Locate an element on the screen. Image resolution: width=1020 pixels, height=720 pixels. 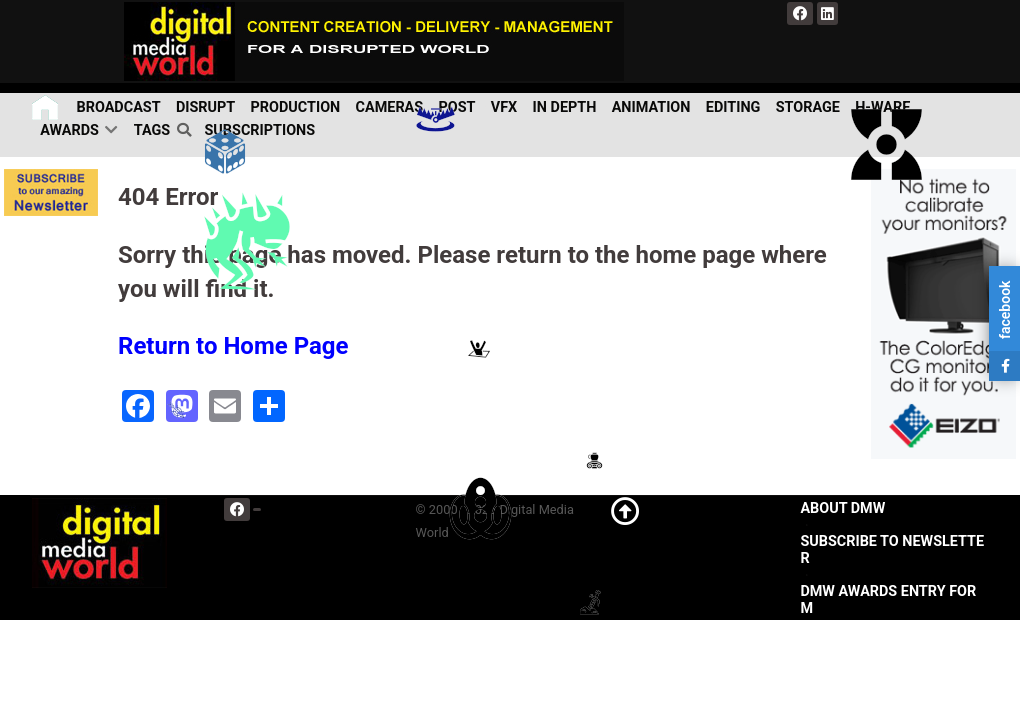
roll the dice or take a chance is located at coordinates (225, 152).